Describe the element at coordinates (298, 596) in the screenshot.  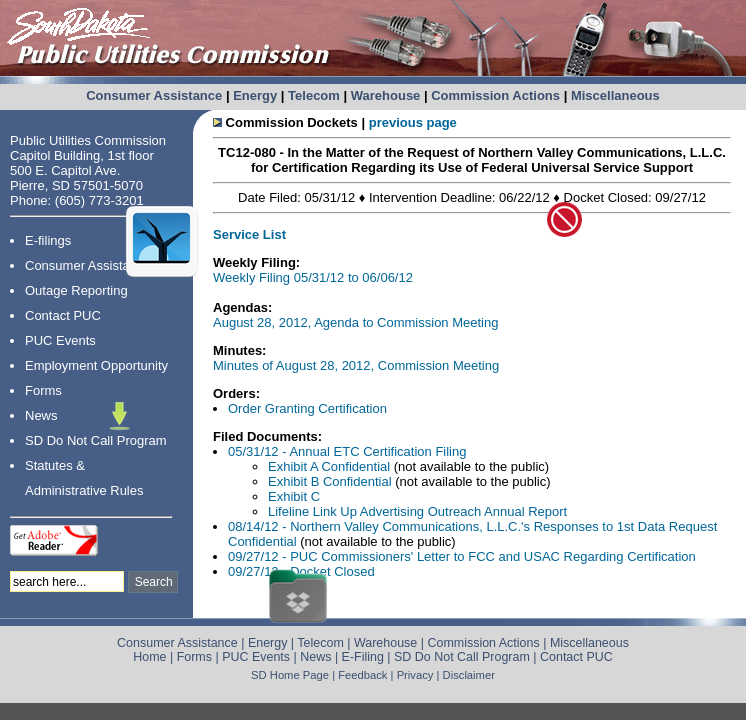
I see `open dropbox synced folder` at that location.